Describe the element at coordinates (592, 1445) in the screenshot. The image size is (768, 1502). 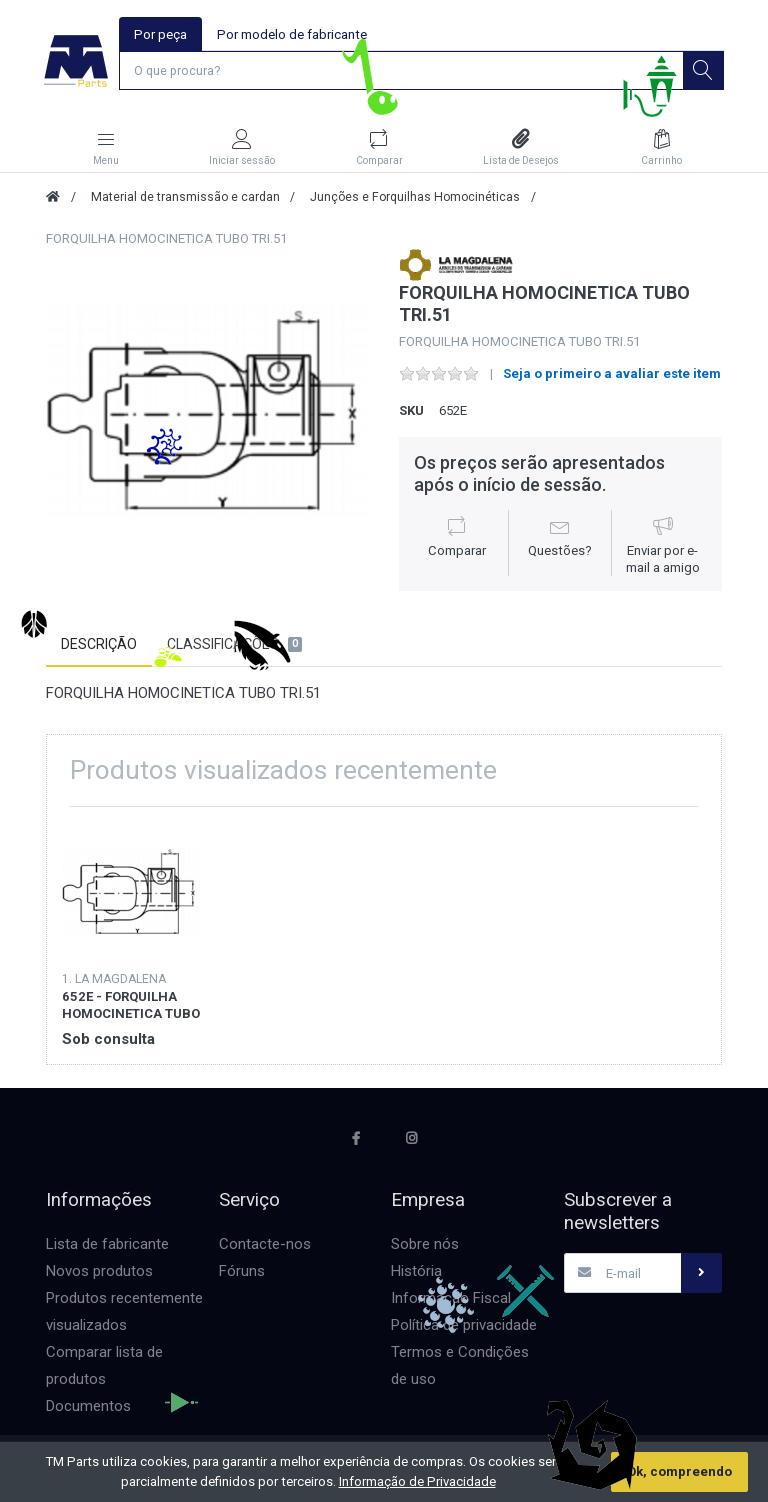
I see `represents a tentacle monster or creature ability in a game` at that location.